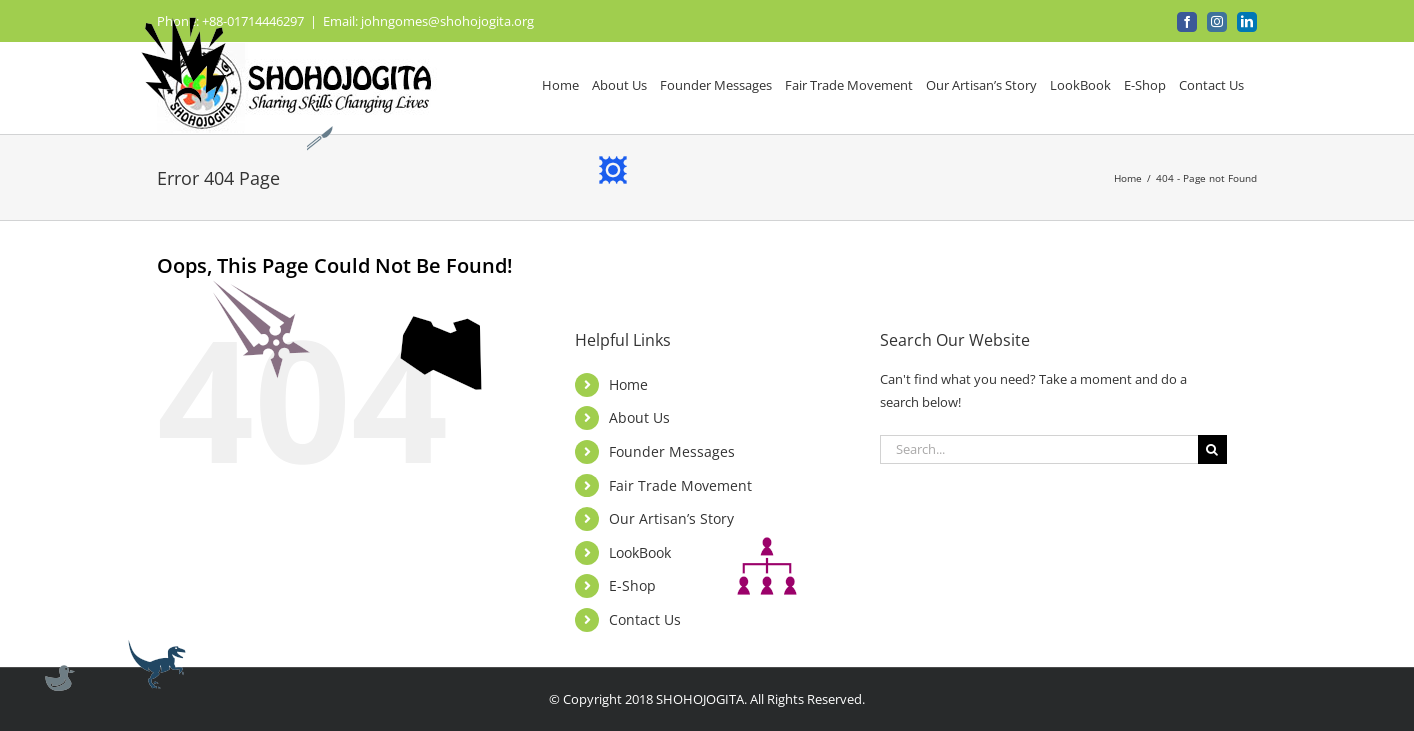  Describe the element at coordinates (613, 170) in the screenshot. I see `indicates a postage stamp or mail item` at that location.